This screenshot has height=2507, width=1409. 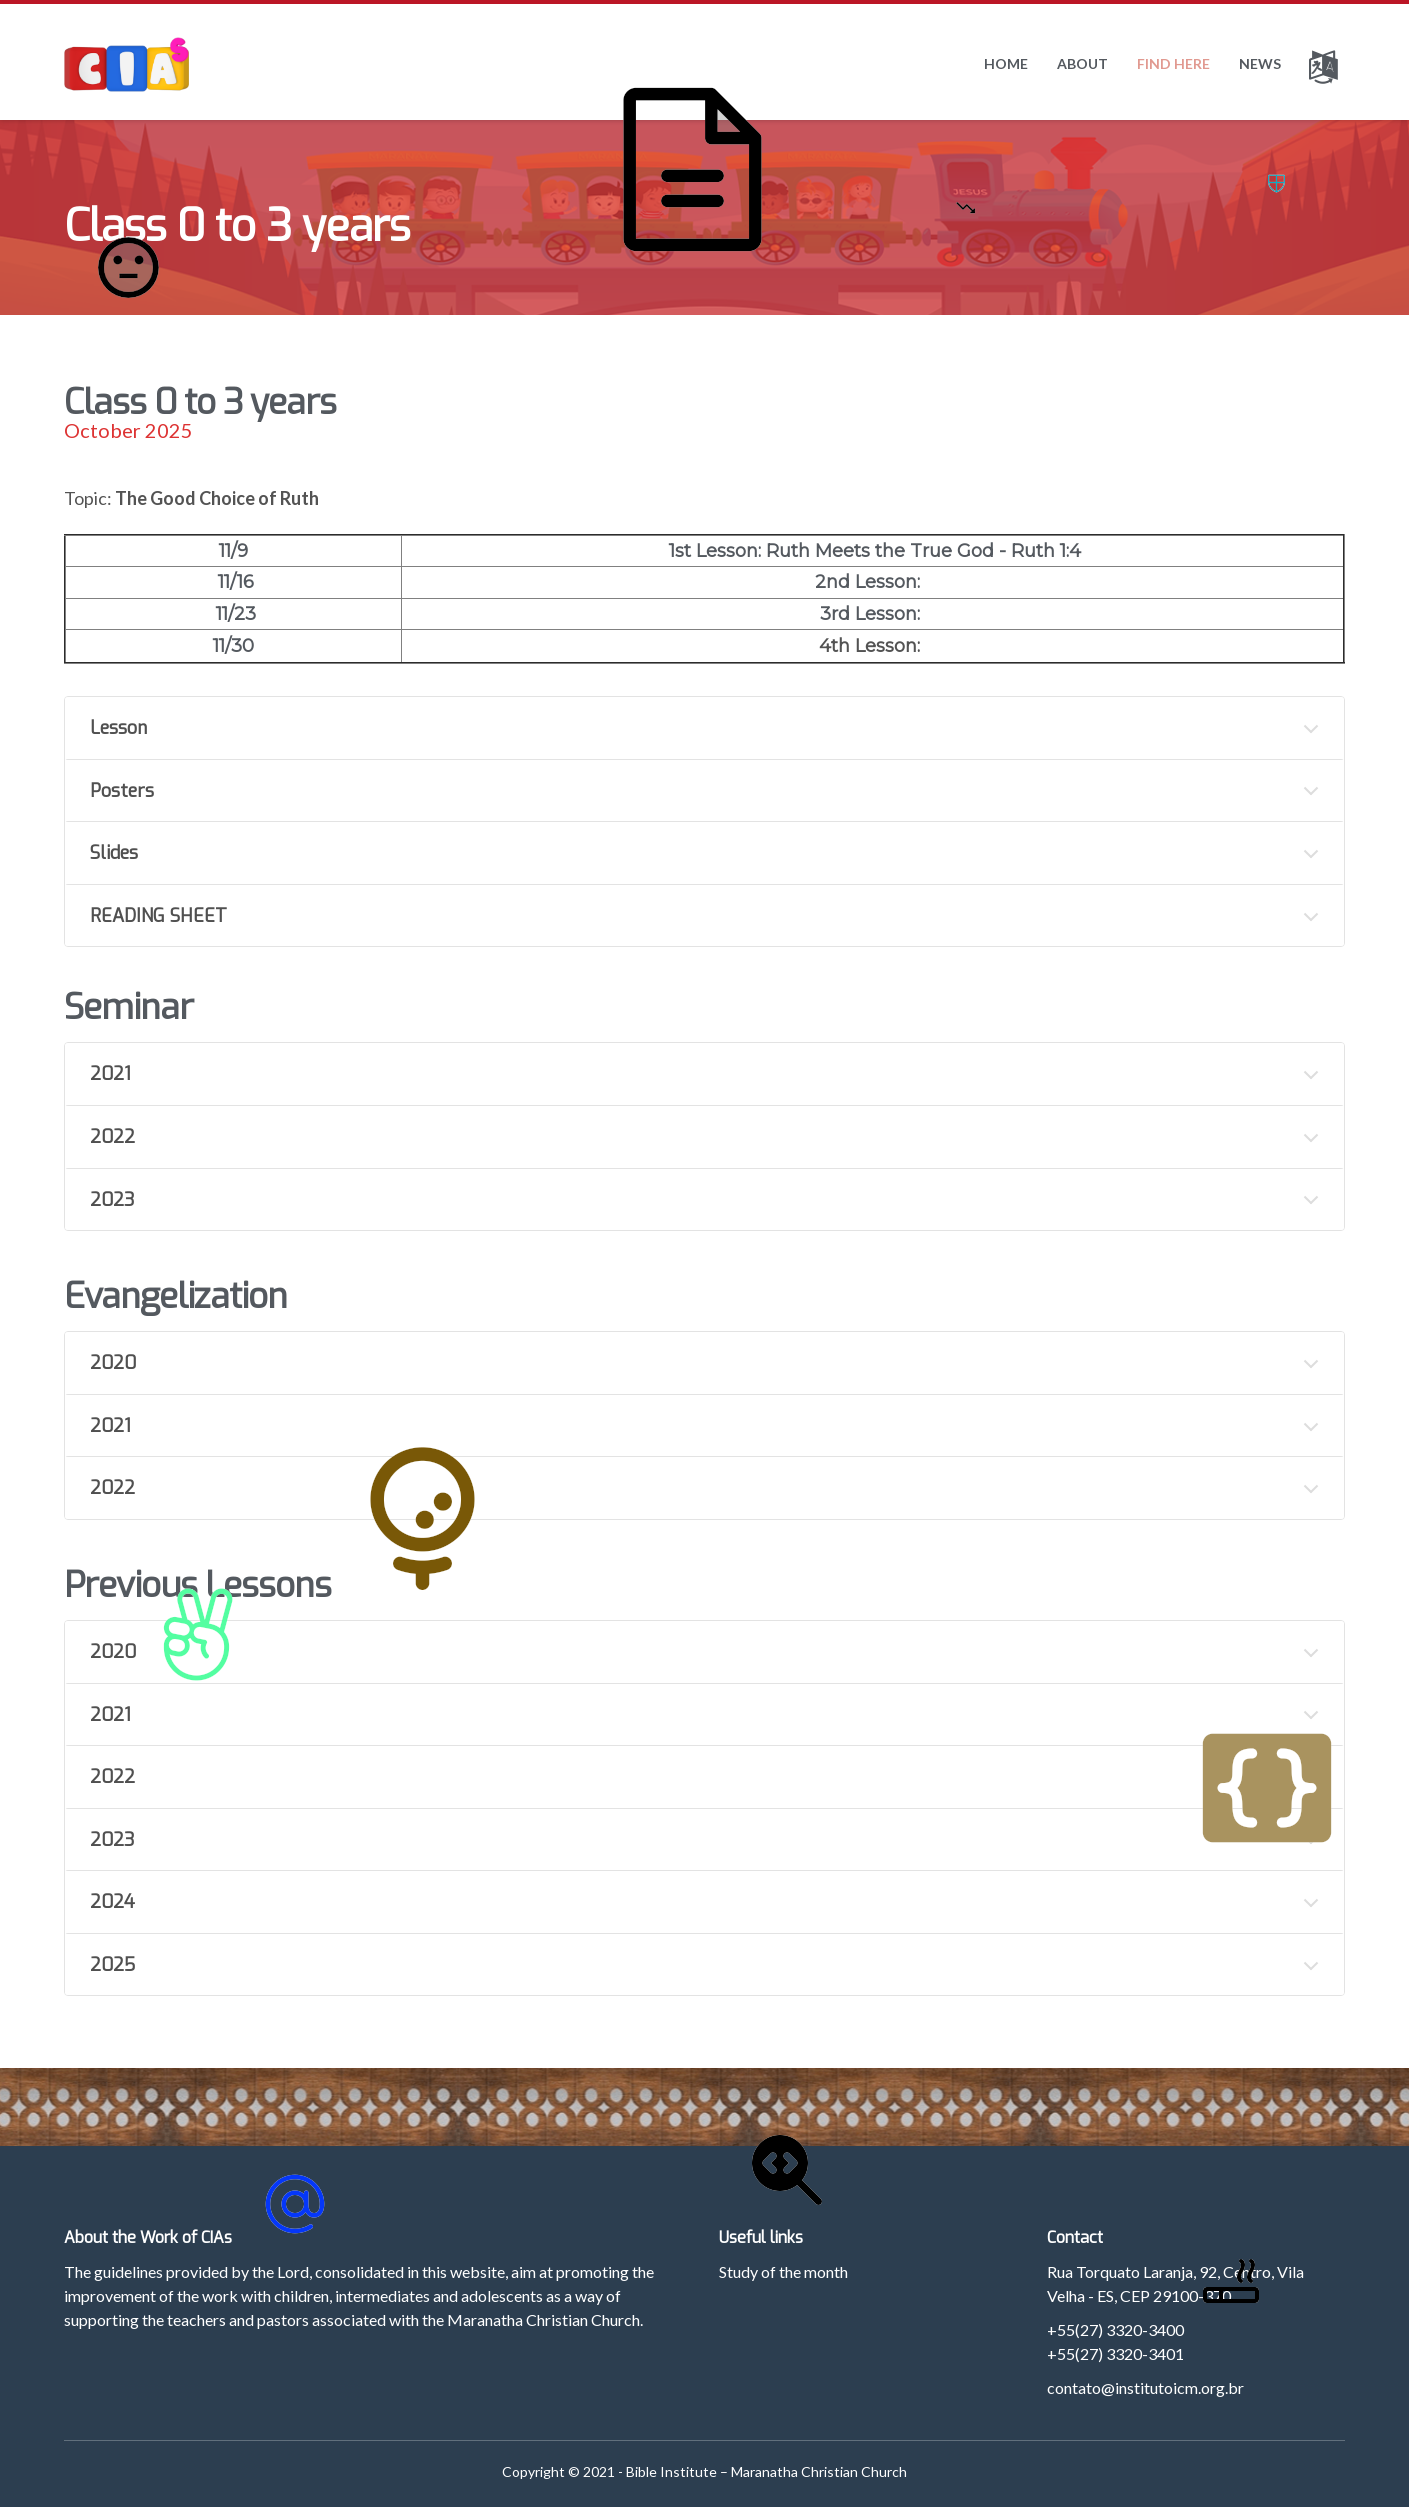 What do you see at coordinates (787, 2170) in the screenshot?
I see `search or inspect code` at bounding box center [787, 2170].